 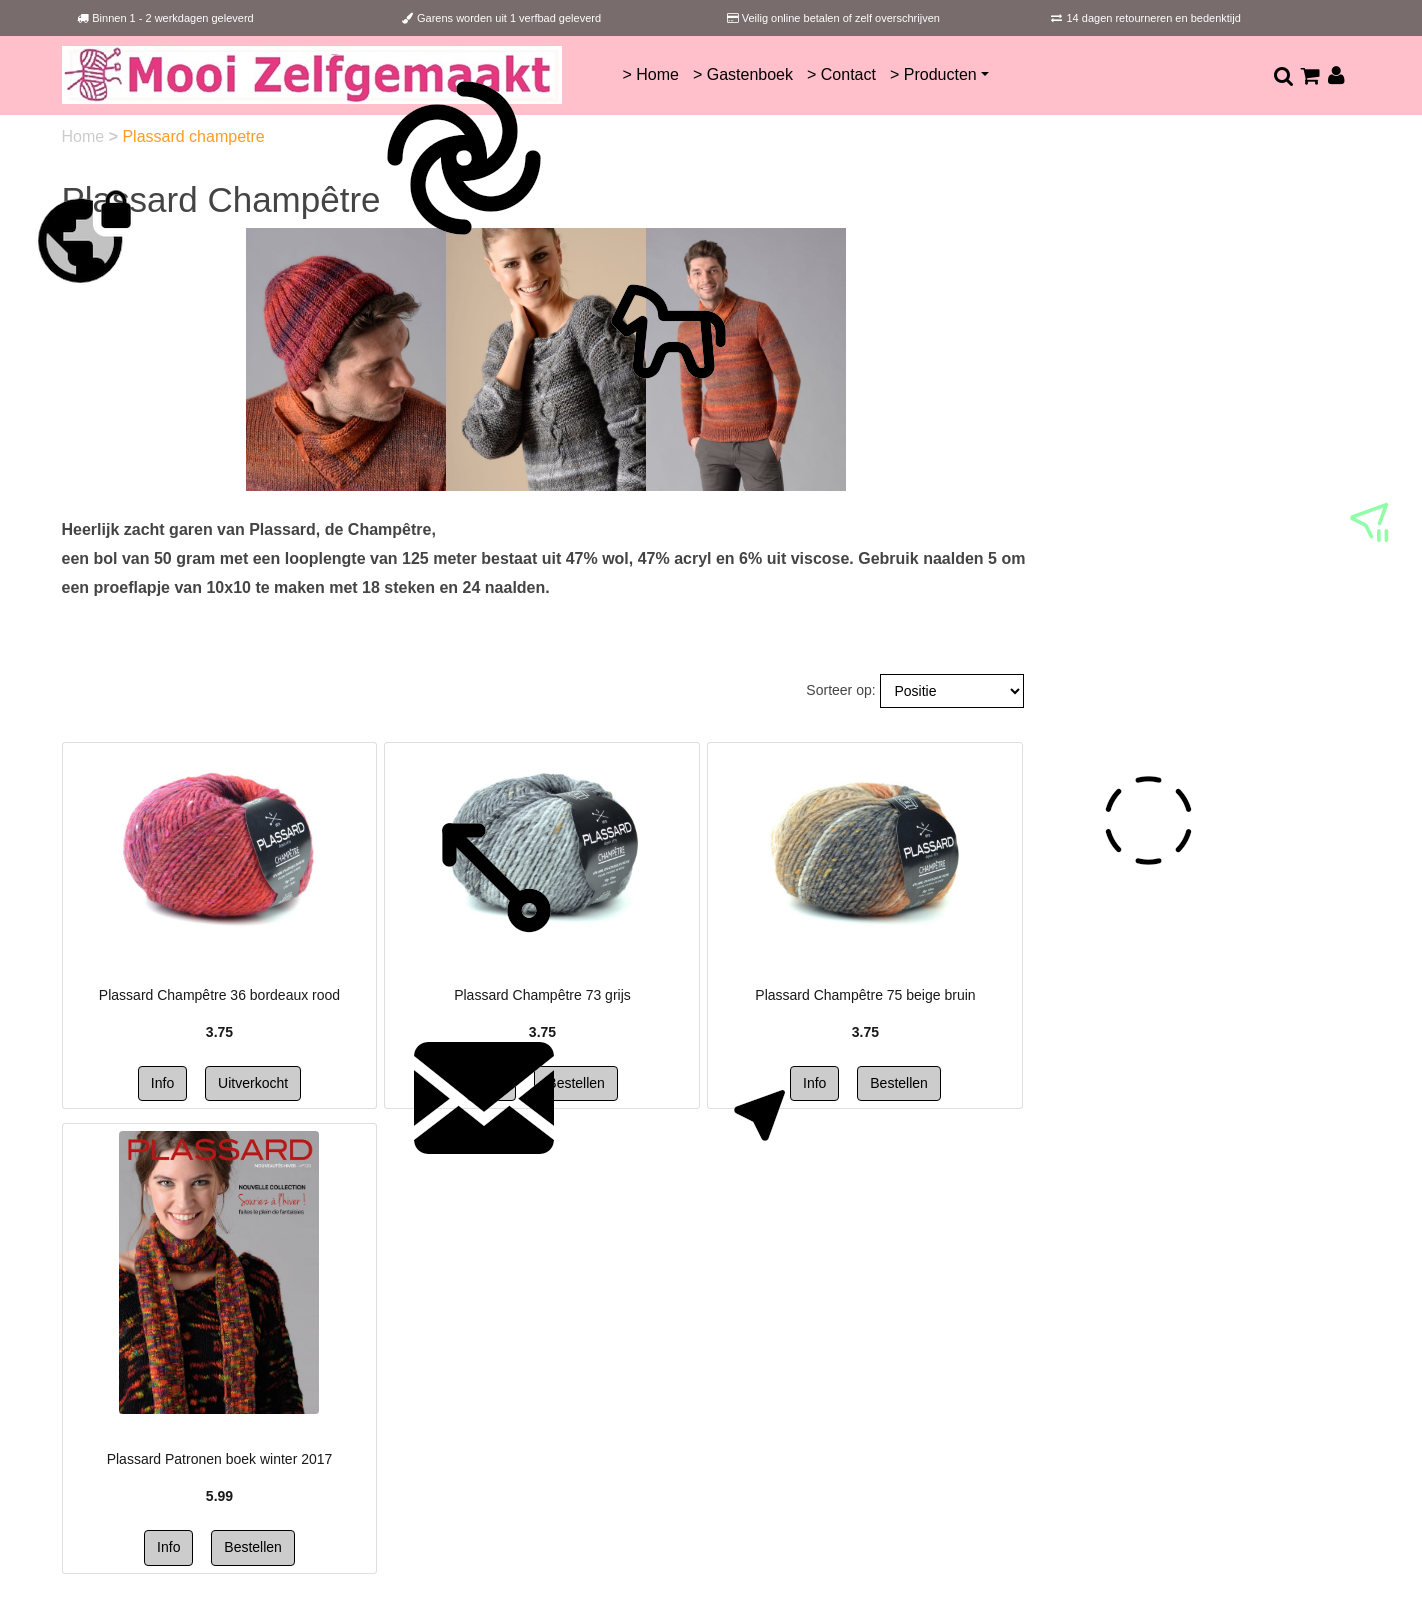 What do you see at coordinates (84, 236) in the screenshot?
I see `indicates active VPN connection` at bounding box center [84, 236].